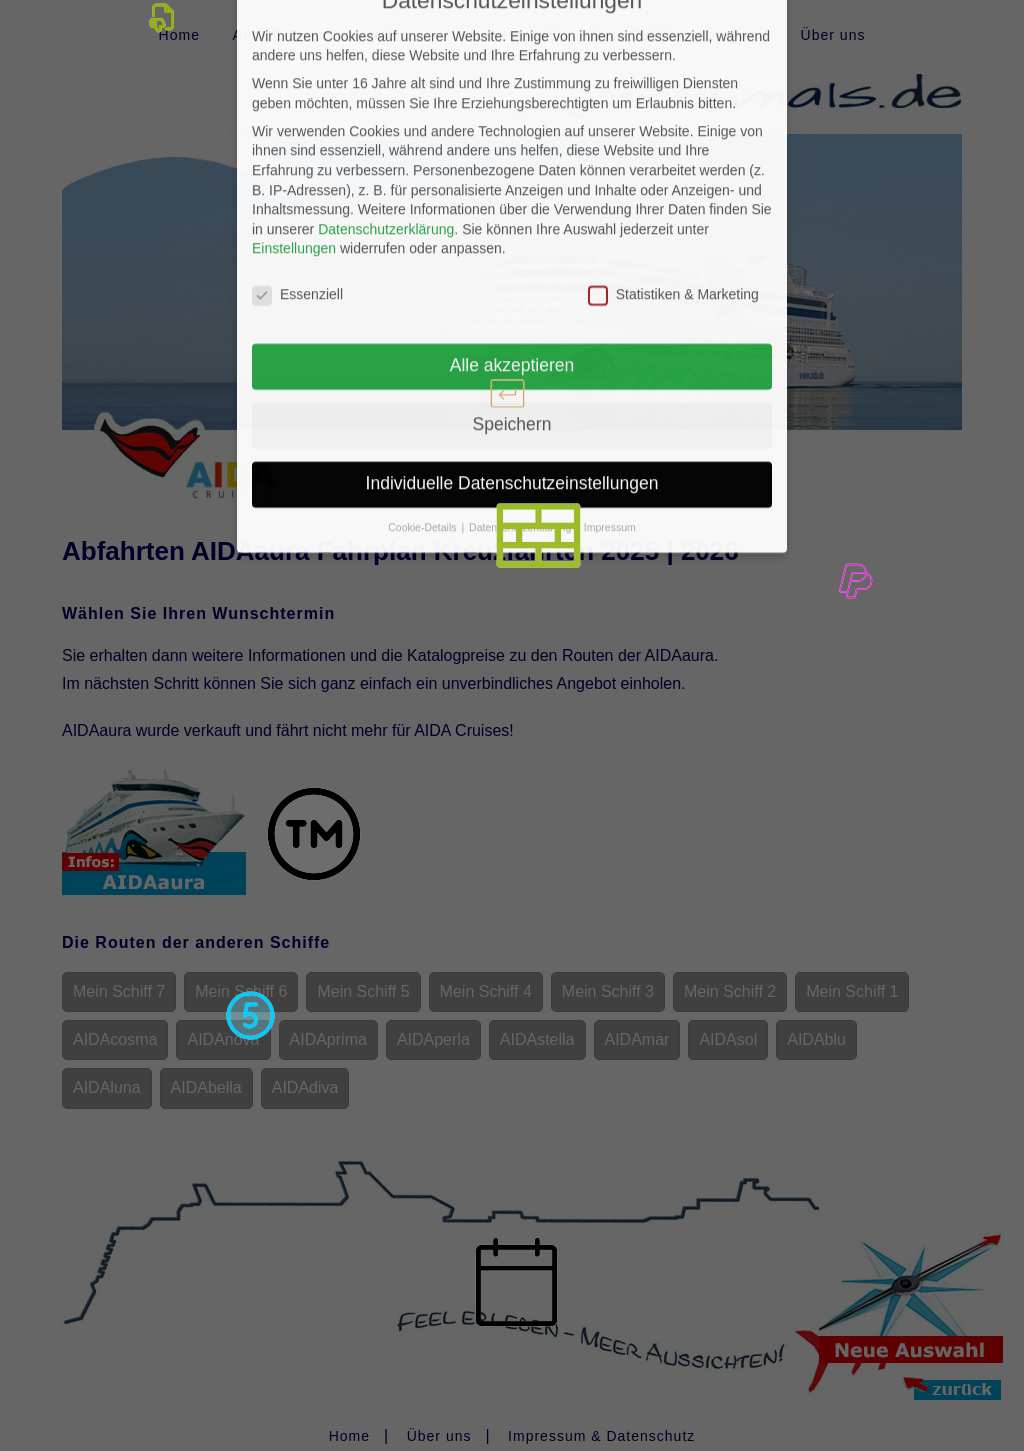 The image size is (1024, 1451). I want to click on dislike or downvote a document, so click(163, 17).